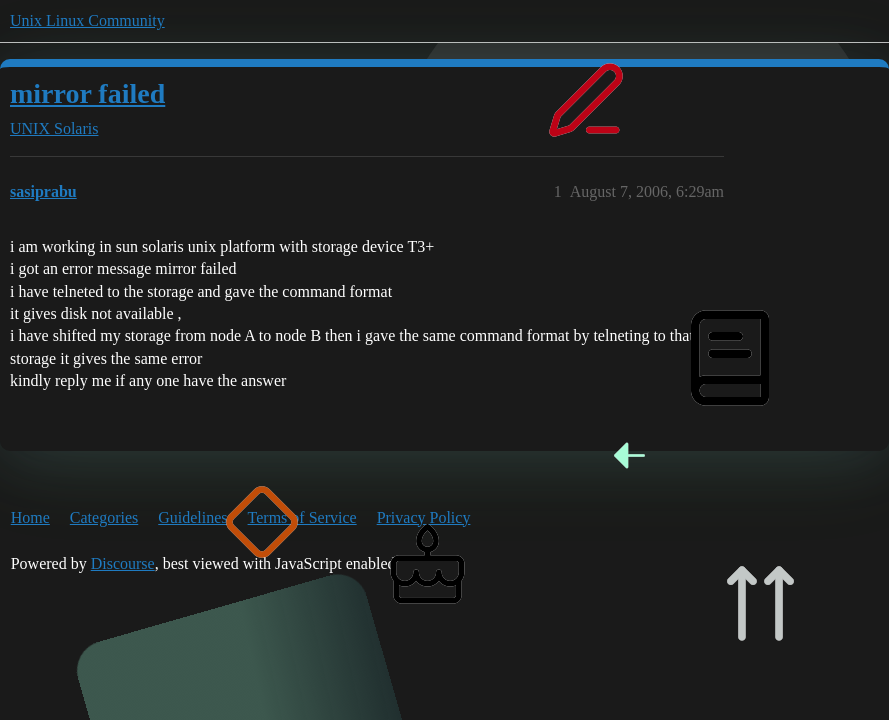  Describe the element at coordinates (586, 100) in the screenshot. I see `edit text or content` at that location.